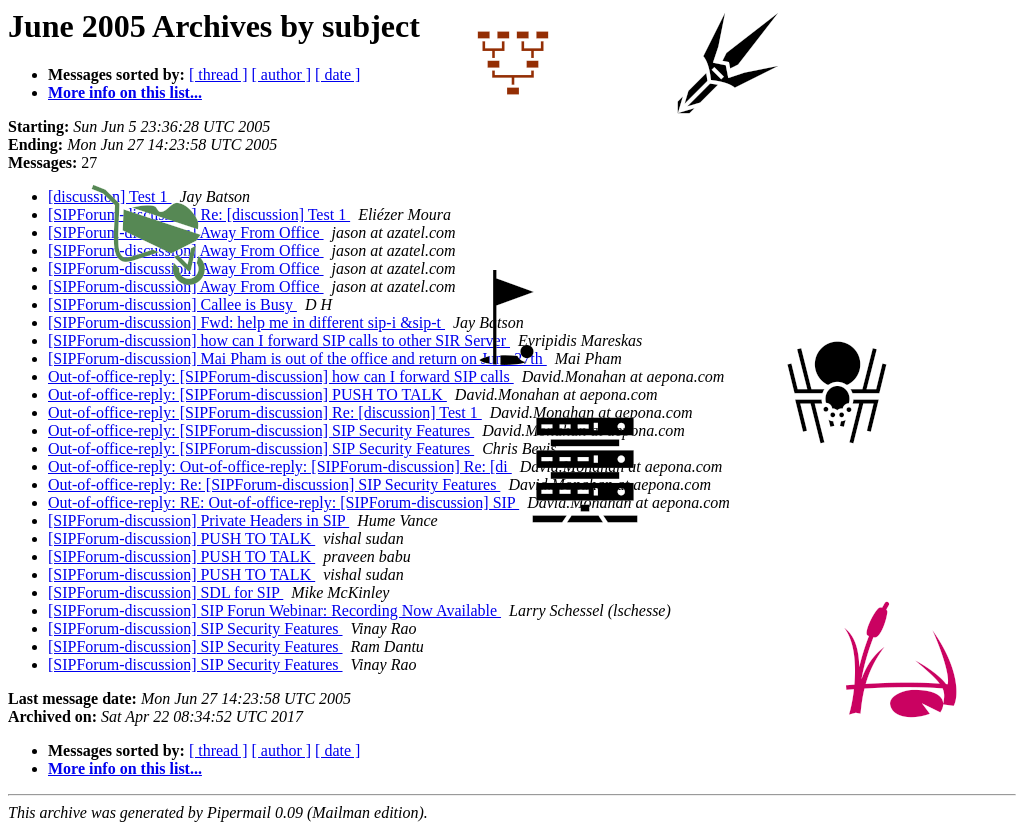 The image size is (1024, 830). What do you see at coordinates (147, 236) in the screenshot?
I see `access gardening or landscaping tools` at bounding box center [147, 236].